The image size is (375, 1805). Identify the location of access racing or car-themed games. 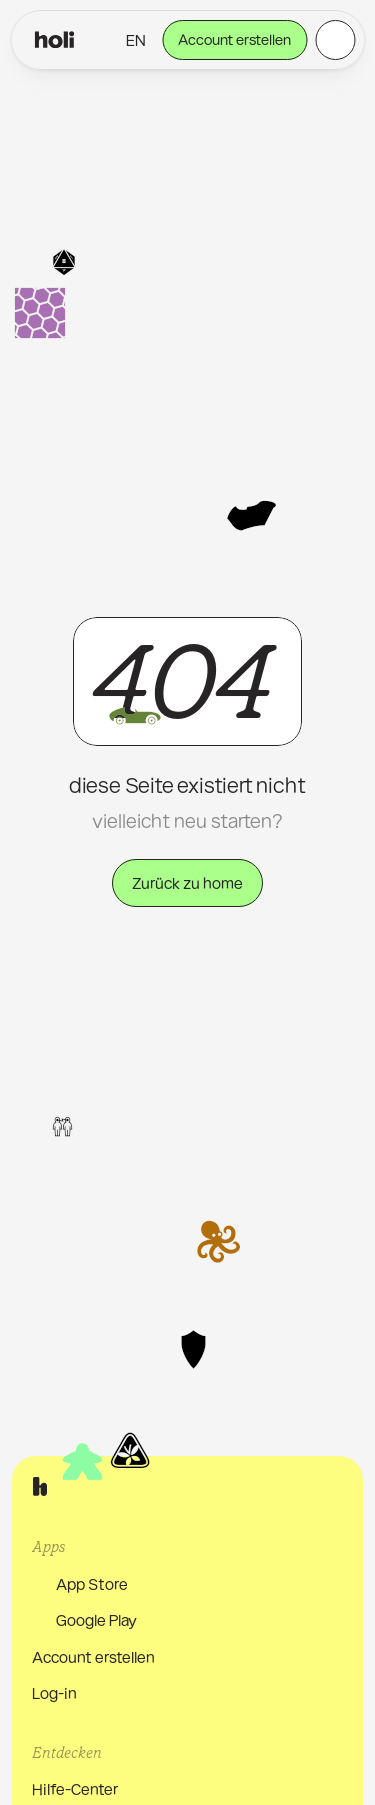
(135, 716).